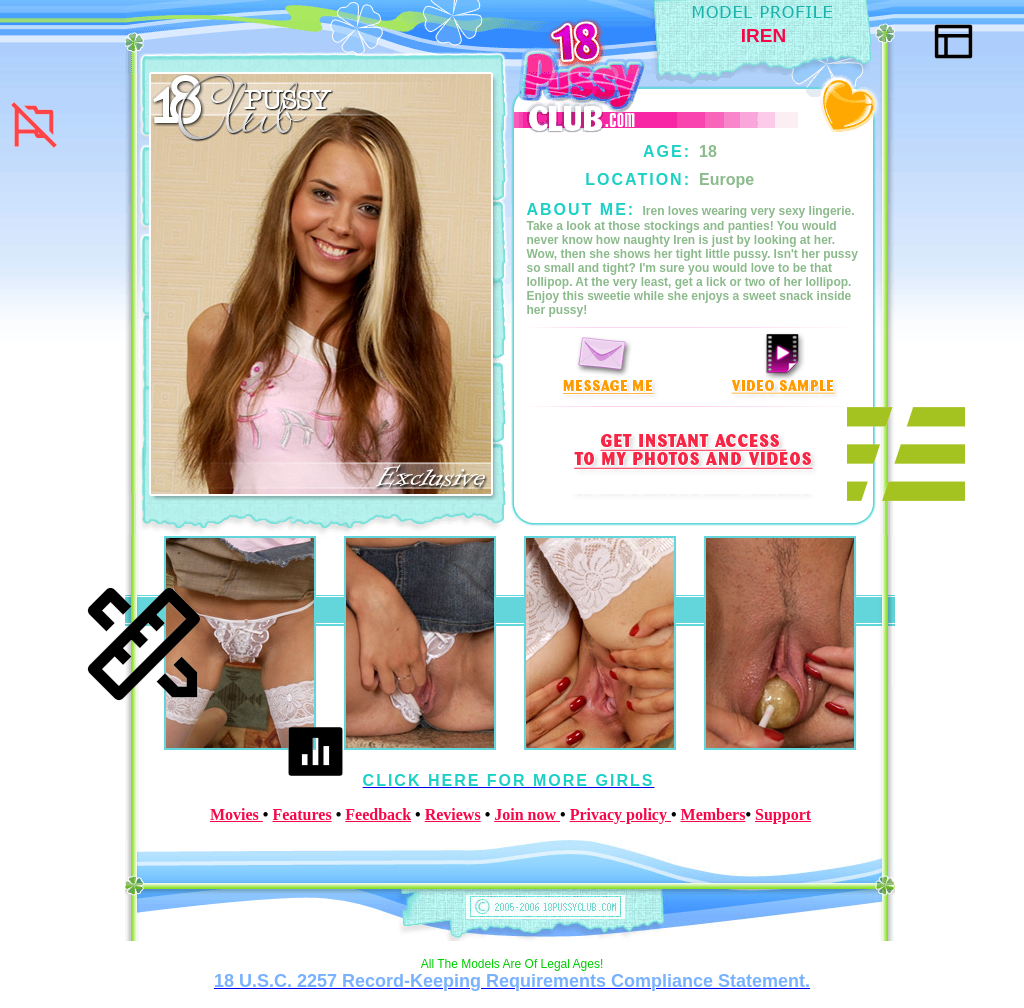  I want to click on disable or turn off flag notifications, so click(34, 125).